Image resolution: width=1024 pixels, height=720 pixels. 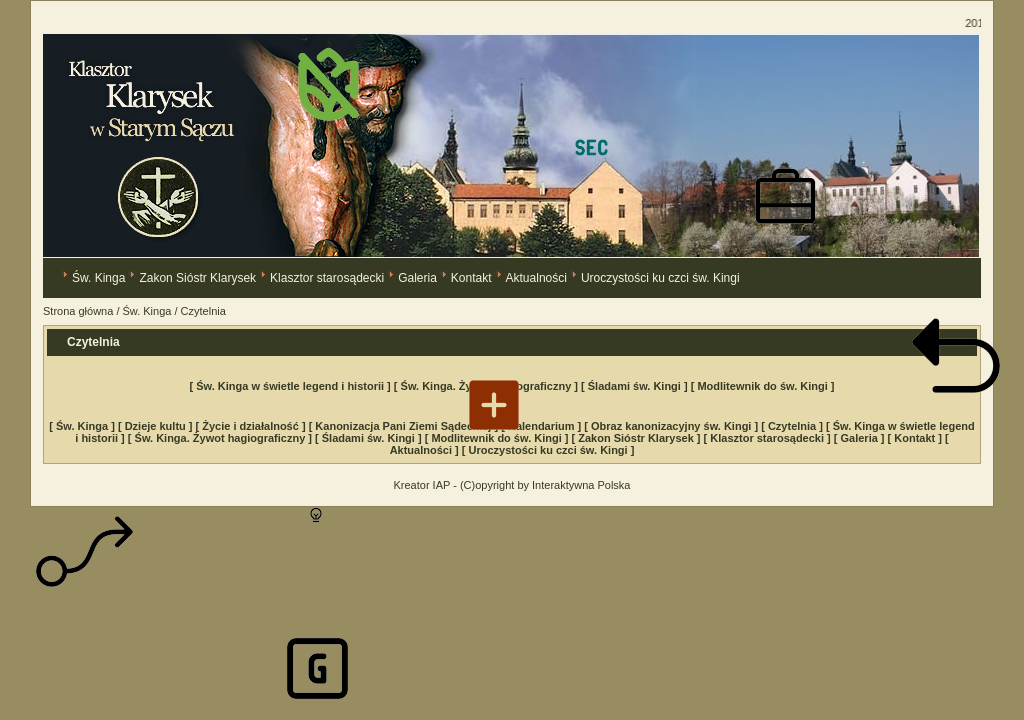 I want to click on undo previous action, so click(x=956, y=359).